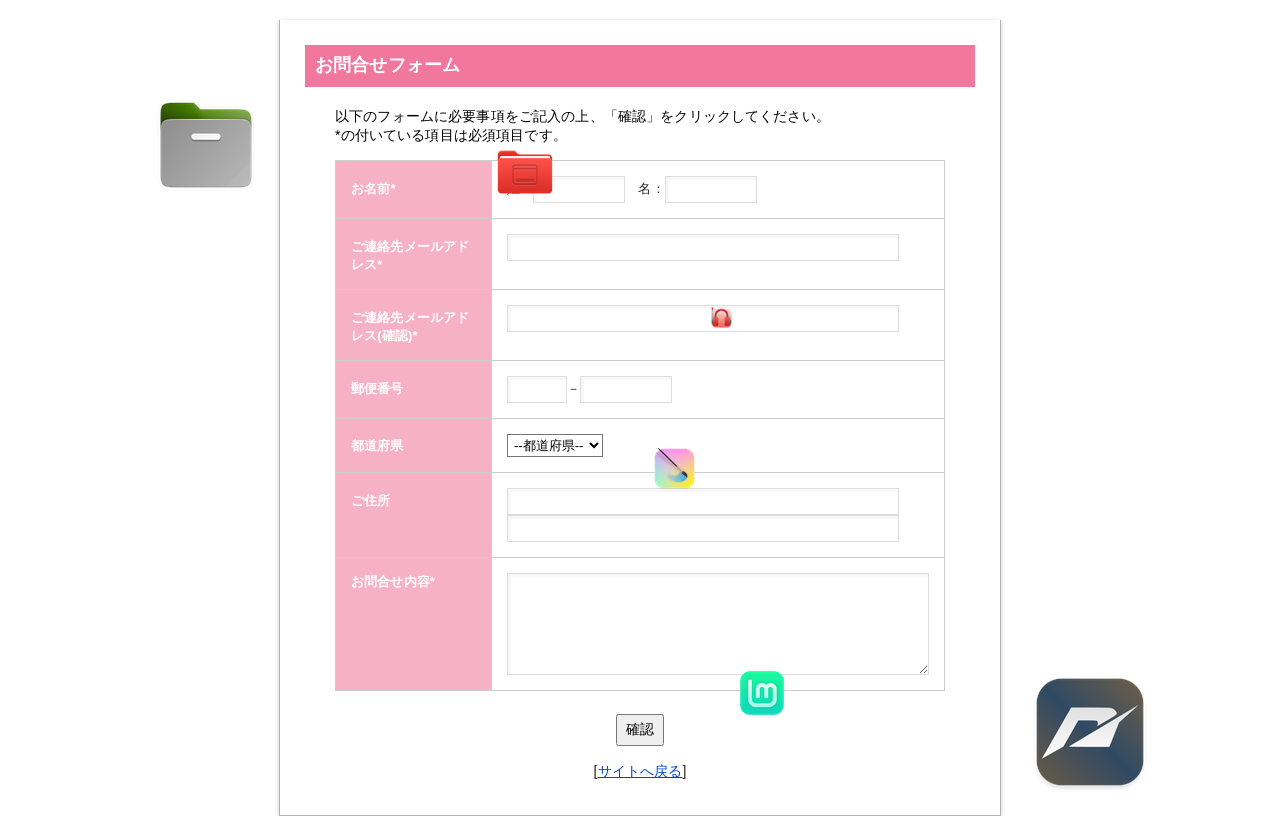 This screenshot has width=1280, height=816. What do you see at coordinates (674, 468) in the screenshot?
I see `open krita digital painting application` at bounding box center [674, 468].